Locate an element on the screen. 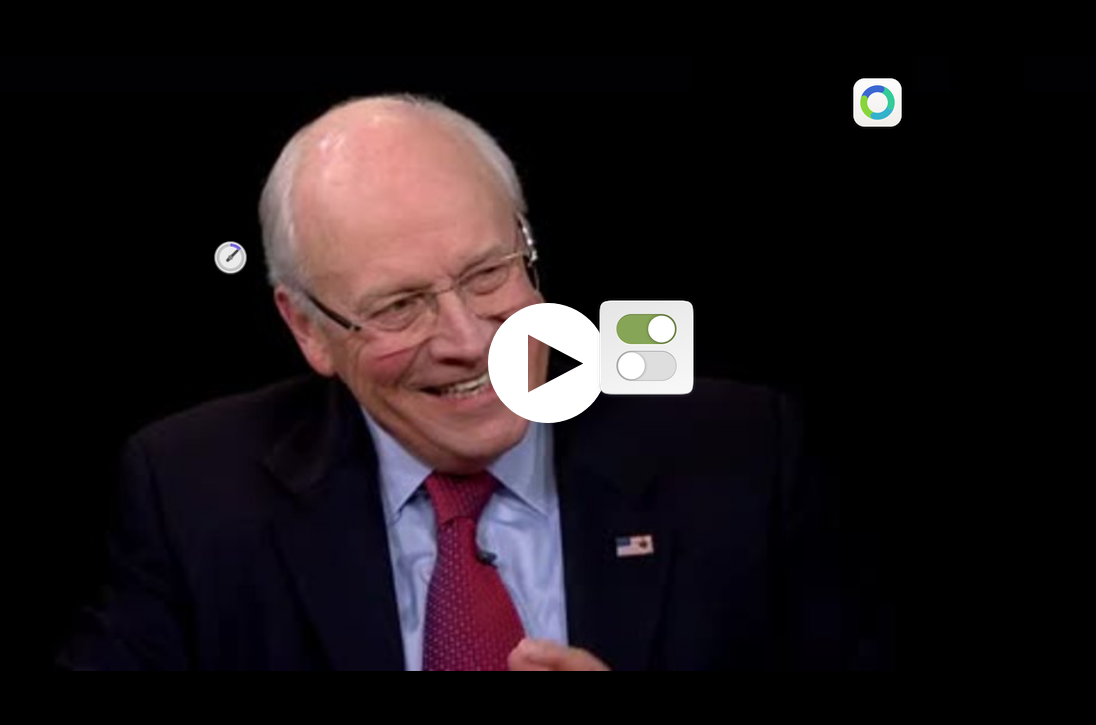 This screenshot has width=1096, height=725. open synergy app for keyboard and mouse sharing is located at coordinates (877, 102).